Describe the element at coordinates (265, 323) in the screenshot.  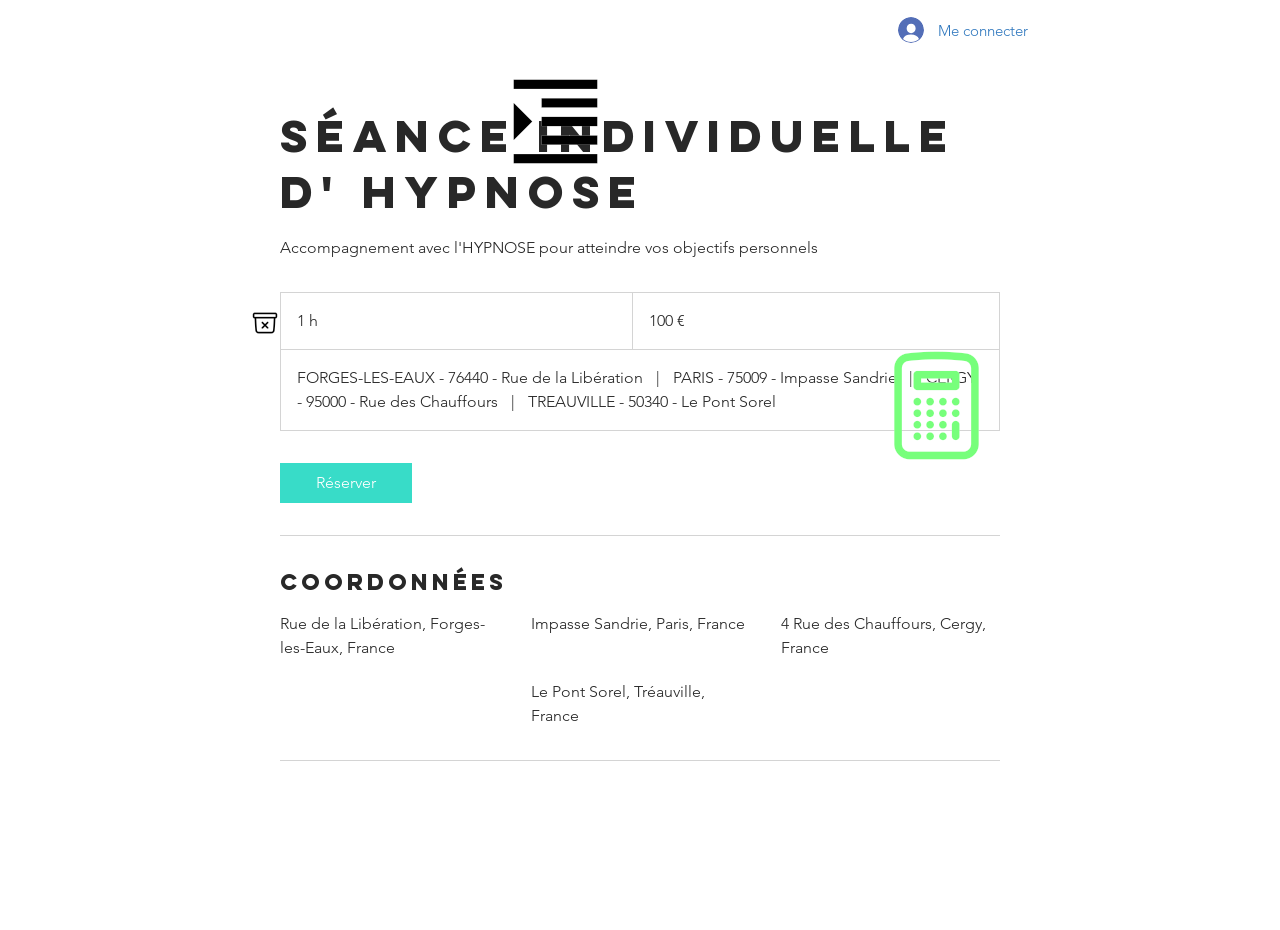
I see `remove item from archive` at that location.